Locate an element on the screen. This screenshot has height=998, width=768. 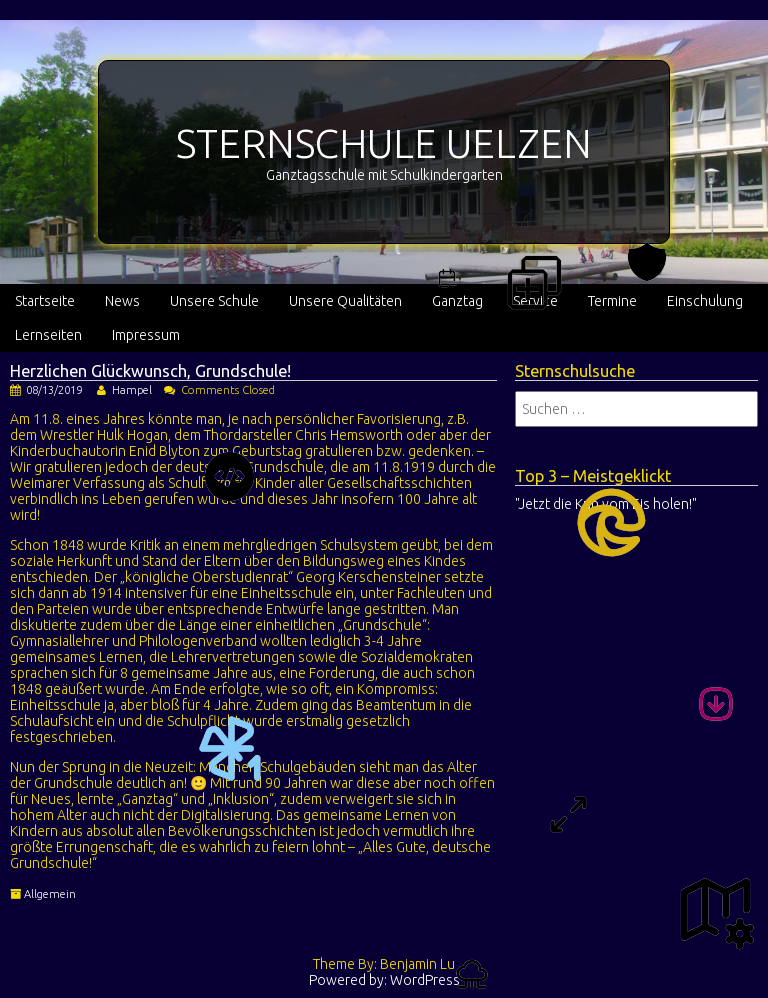
open microsoft edge browser is located at coordinates (611, 522).